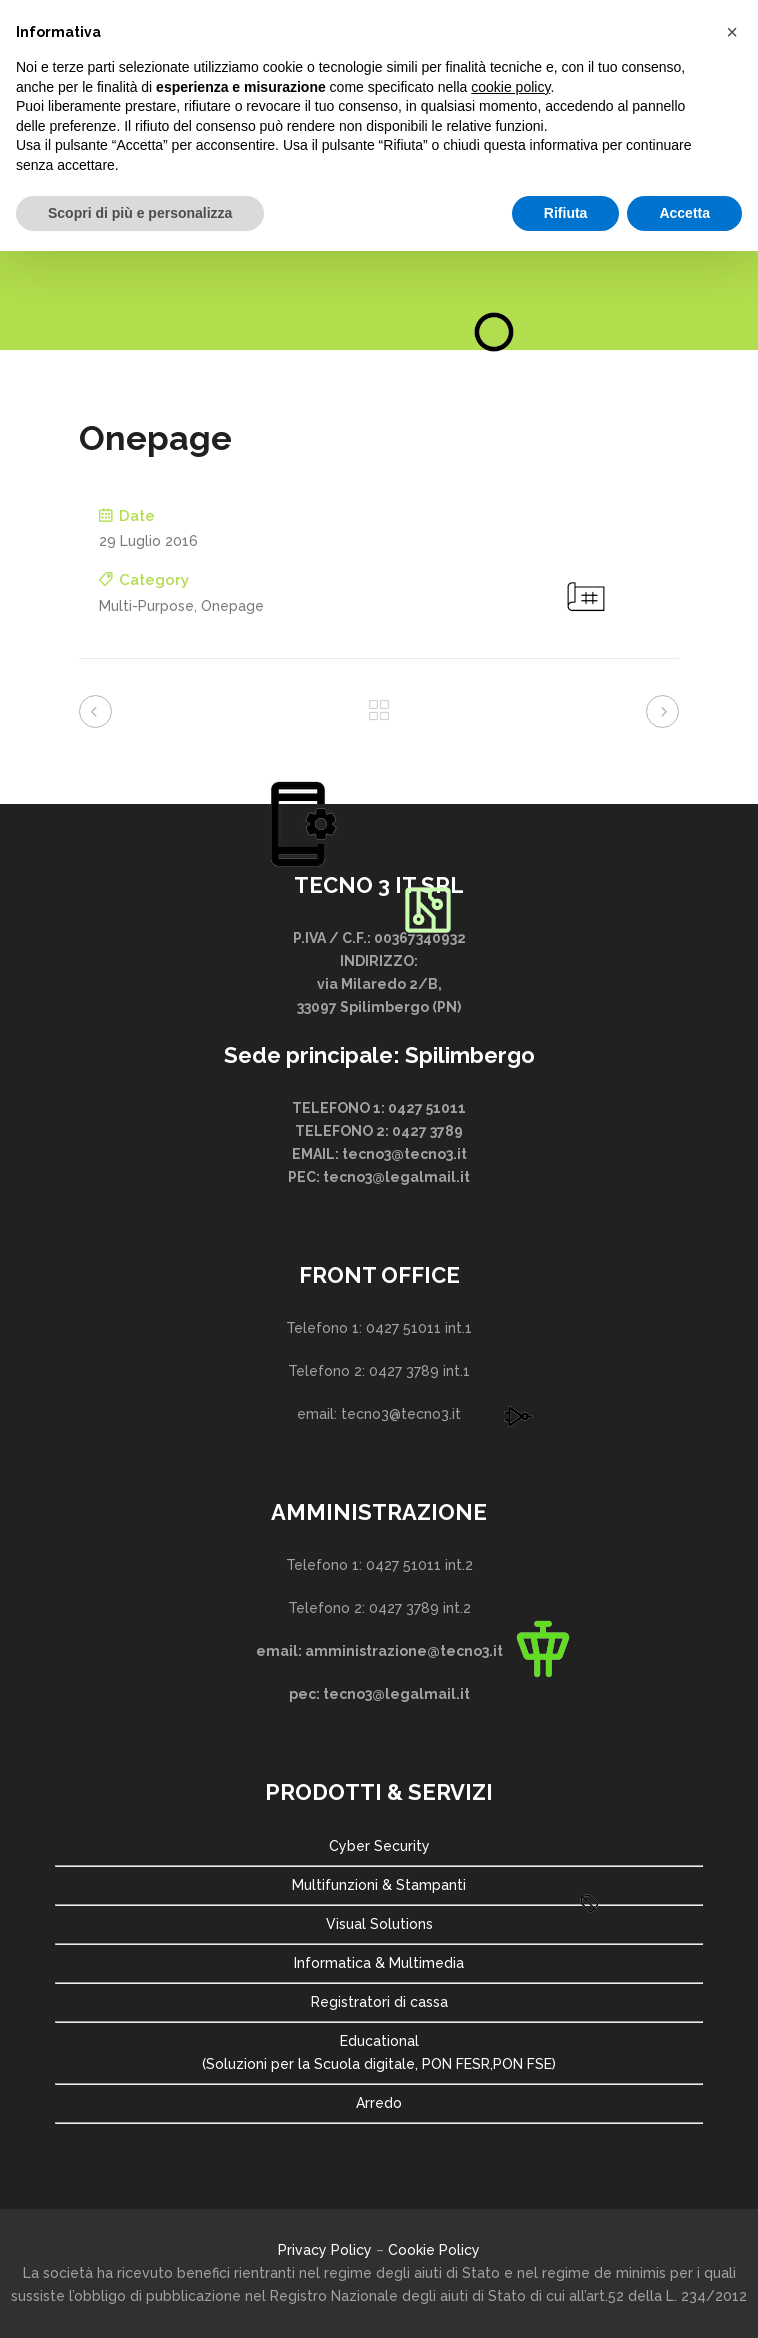 The width and height of the screenshot is (758, 2338). Describe the element at coordinates (586, 598) in the screenshot. I see `view project blueprints or schematics` at that location.